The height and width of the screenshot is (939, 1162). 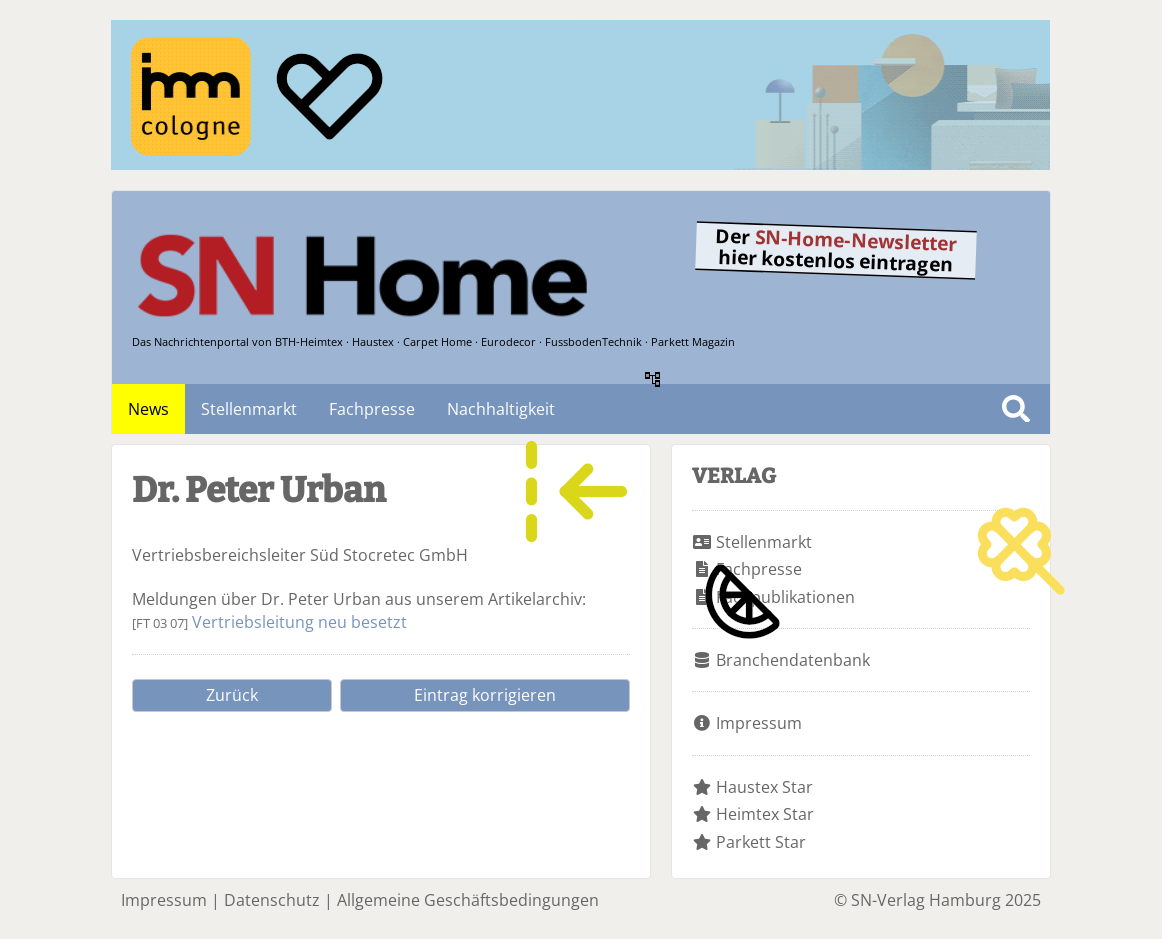 What do you see at coordinates (576, 491) in the screenshot?
I see `collapse panel to the left` at bounding box center [576, 491].